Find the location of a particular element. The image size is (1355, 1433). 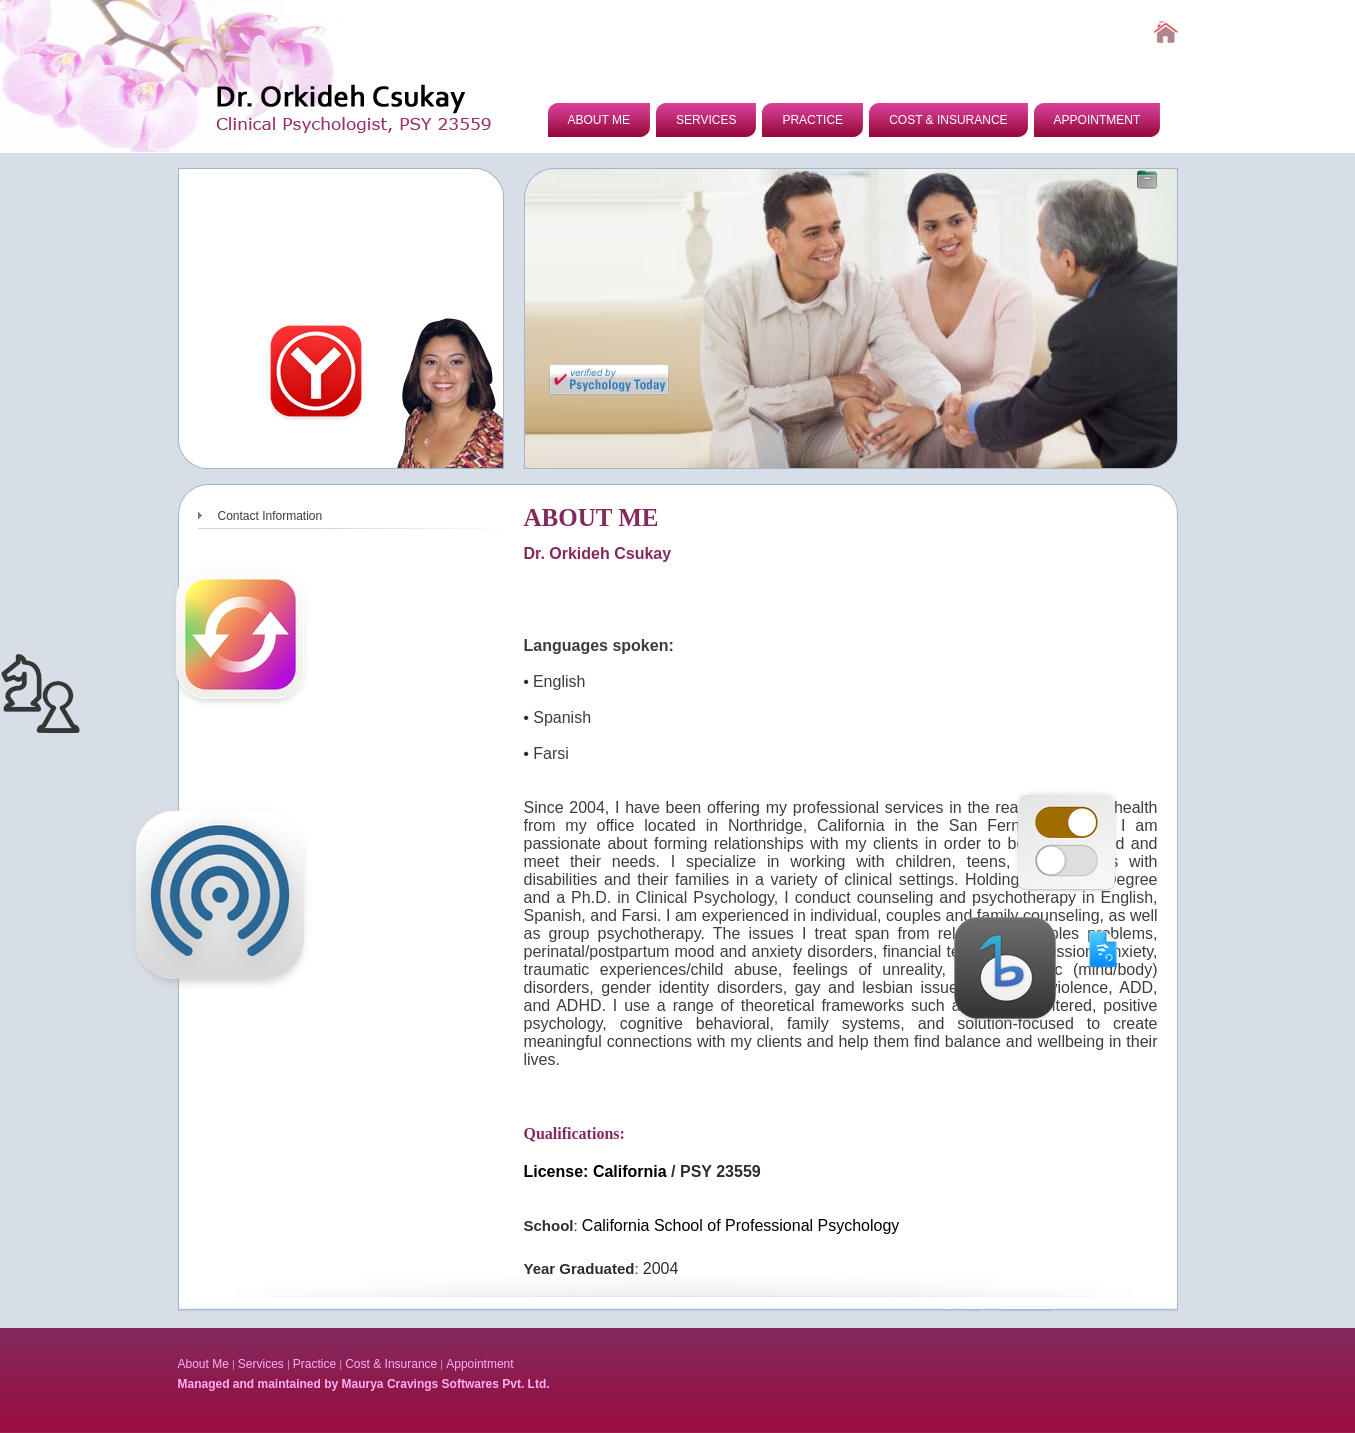

open banshee media player is located at coordinates (1005, 968).